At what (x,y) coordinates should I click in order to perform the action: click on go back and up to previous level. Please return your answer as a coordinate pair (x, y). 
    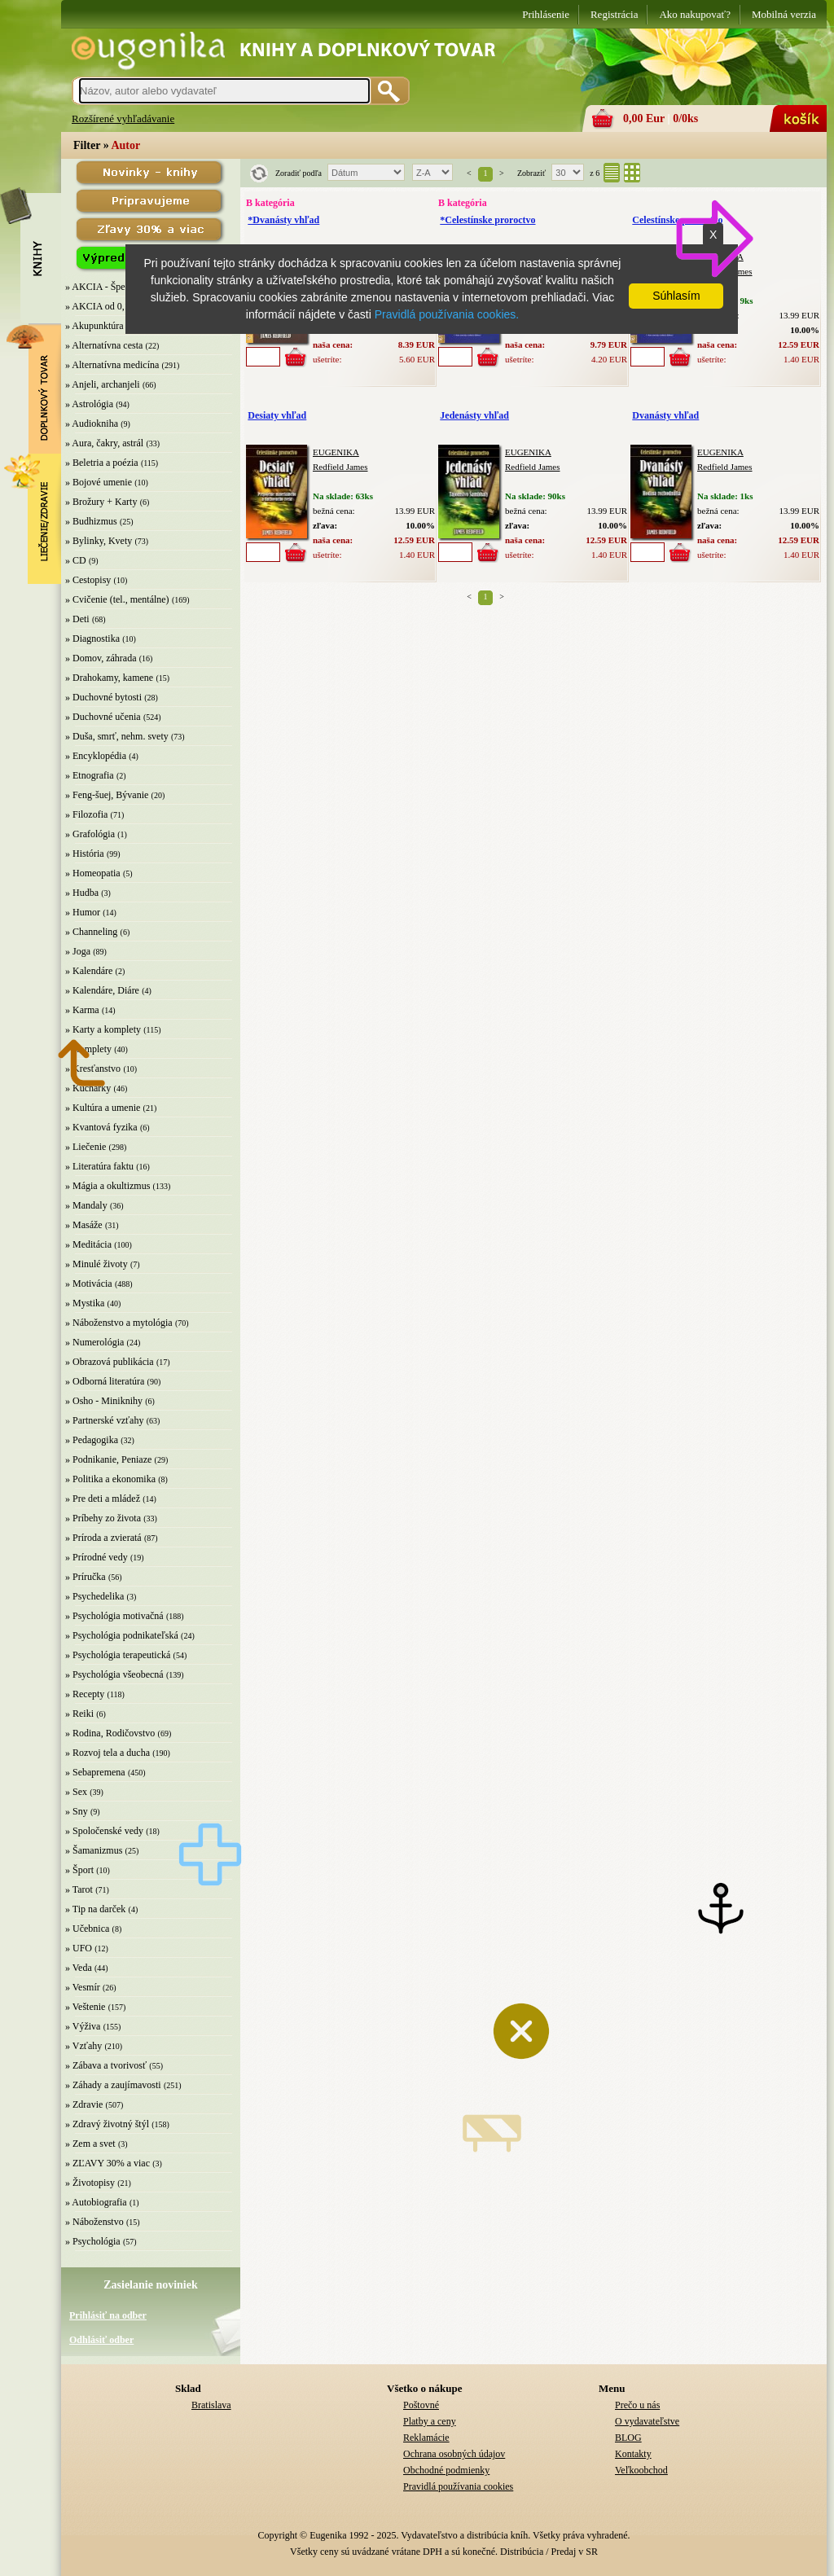
    Looking at the image, I should click on (83, 1064).